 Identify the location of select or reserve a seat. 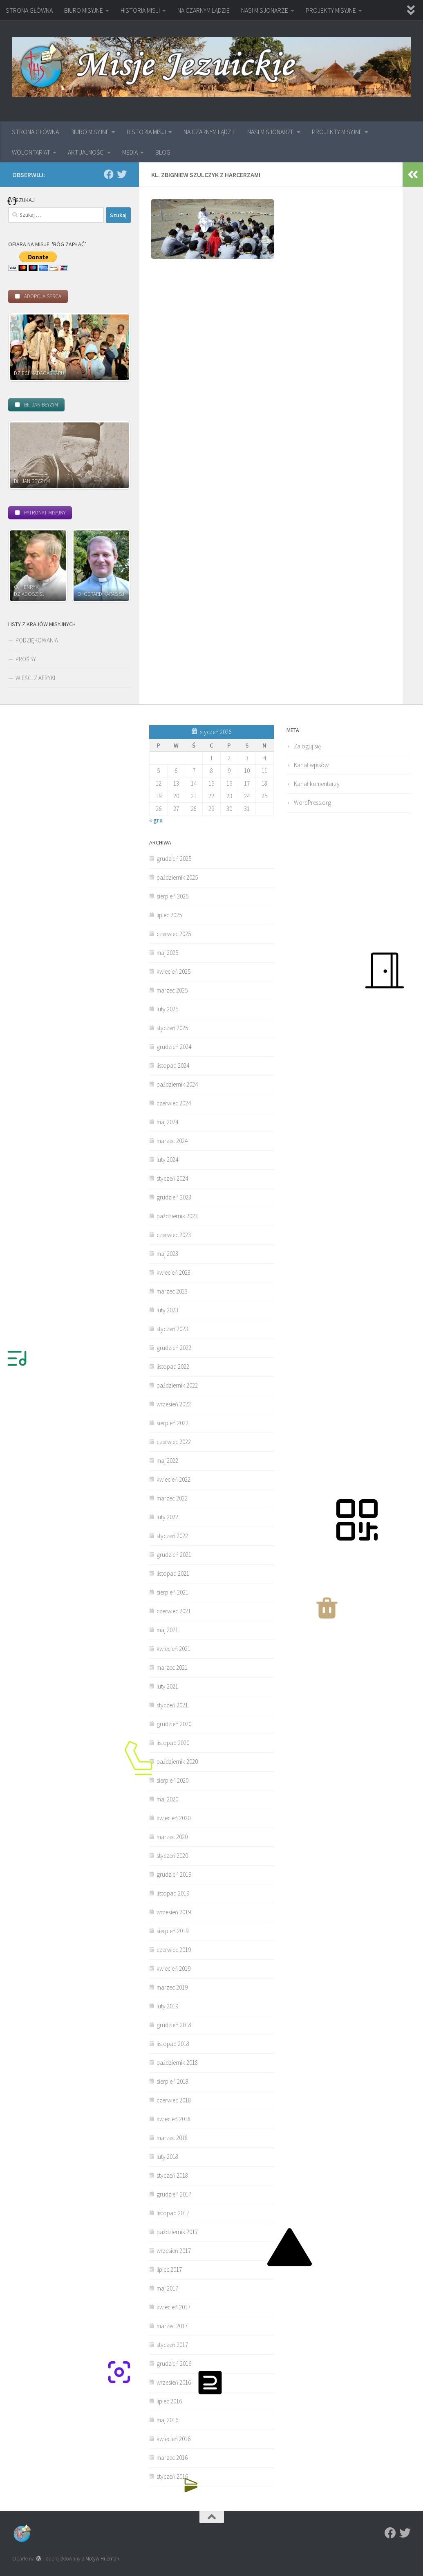
(138, 1758).